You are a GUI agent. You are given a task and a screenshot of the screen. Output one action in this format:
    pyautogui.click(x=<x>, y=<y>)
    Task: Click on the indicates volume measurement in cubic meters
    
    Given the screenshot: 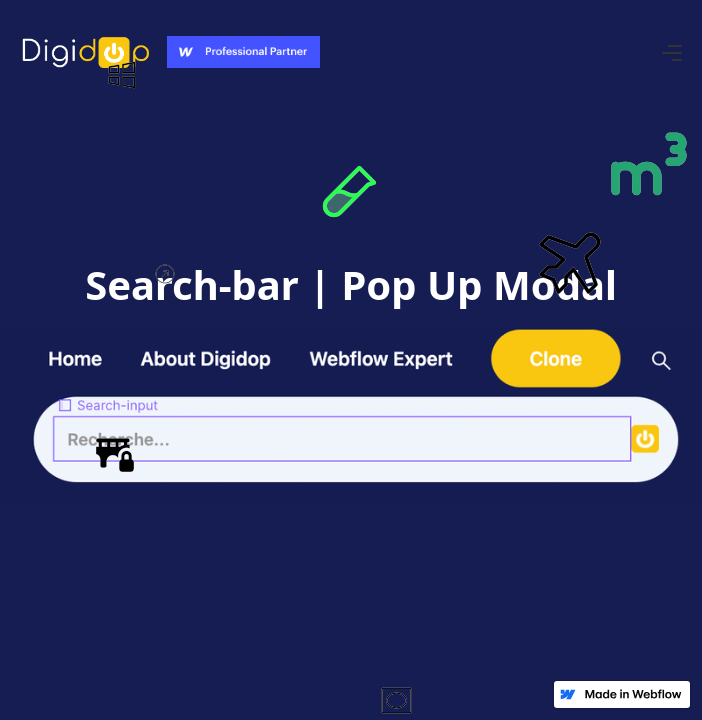 What is the action you would take?
    pyautogui.click(x=649, y=166)
    